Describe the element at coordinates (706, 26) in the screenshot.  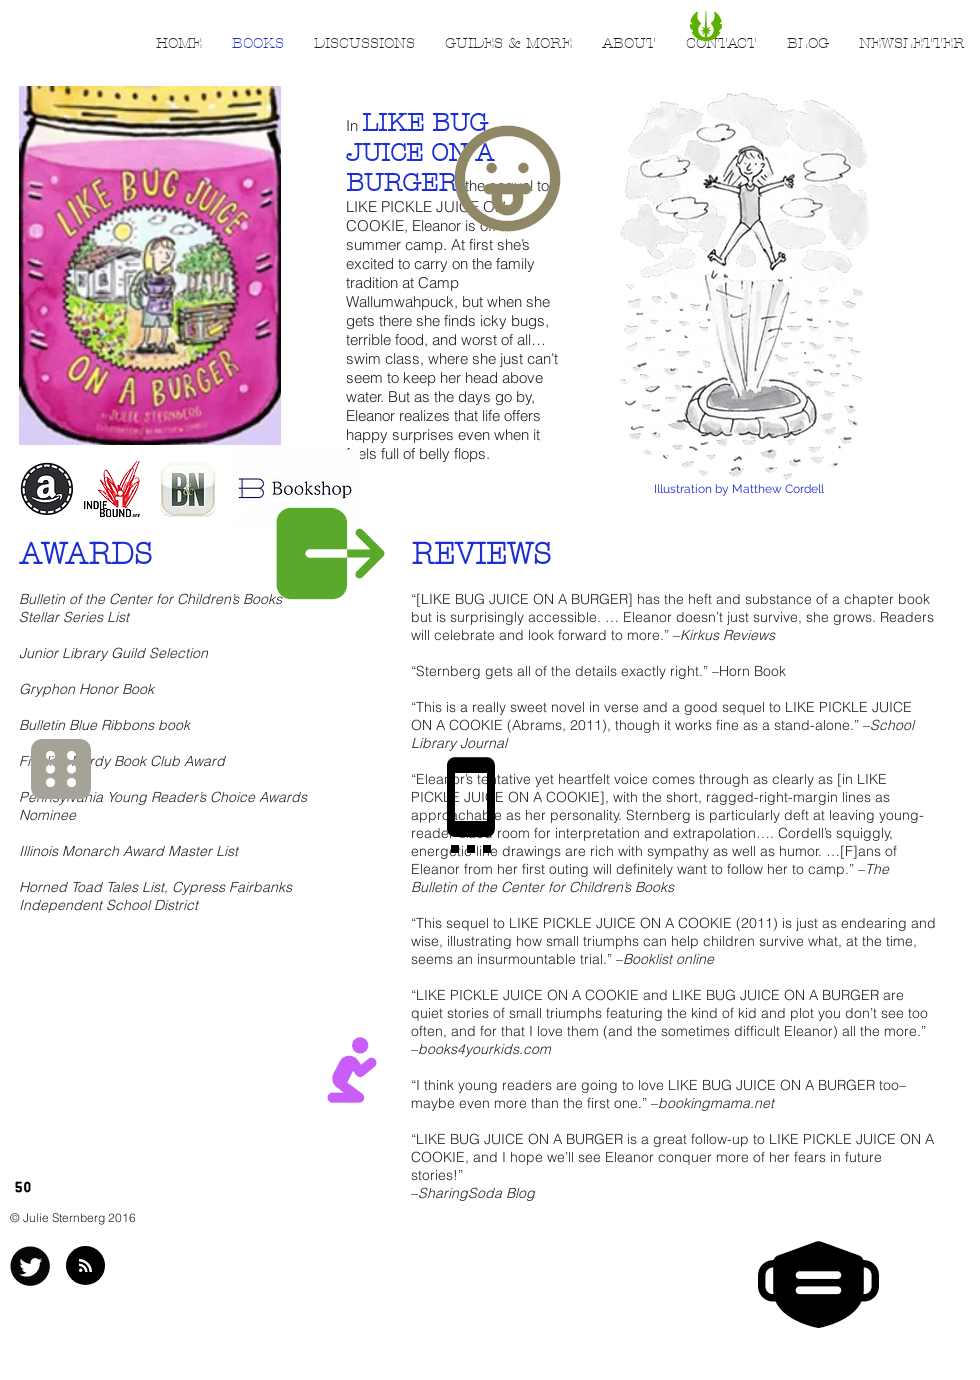
I see `indicates Jedi Order affiliation or Star Wars themed content` at that location.